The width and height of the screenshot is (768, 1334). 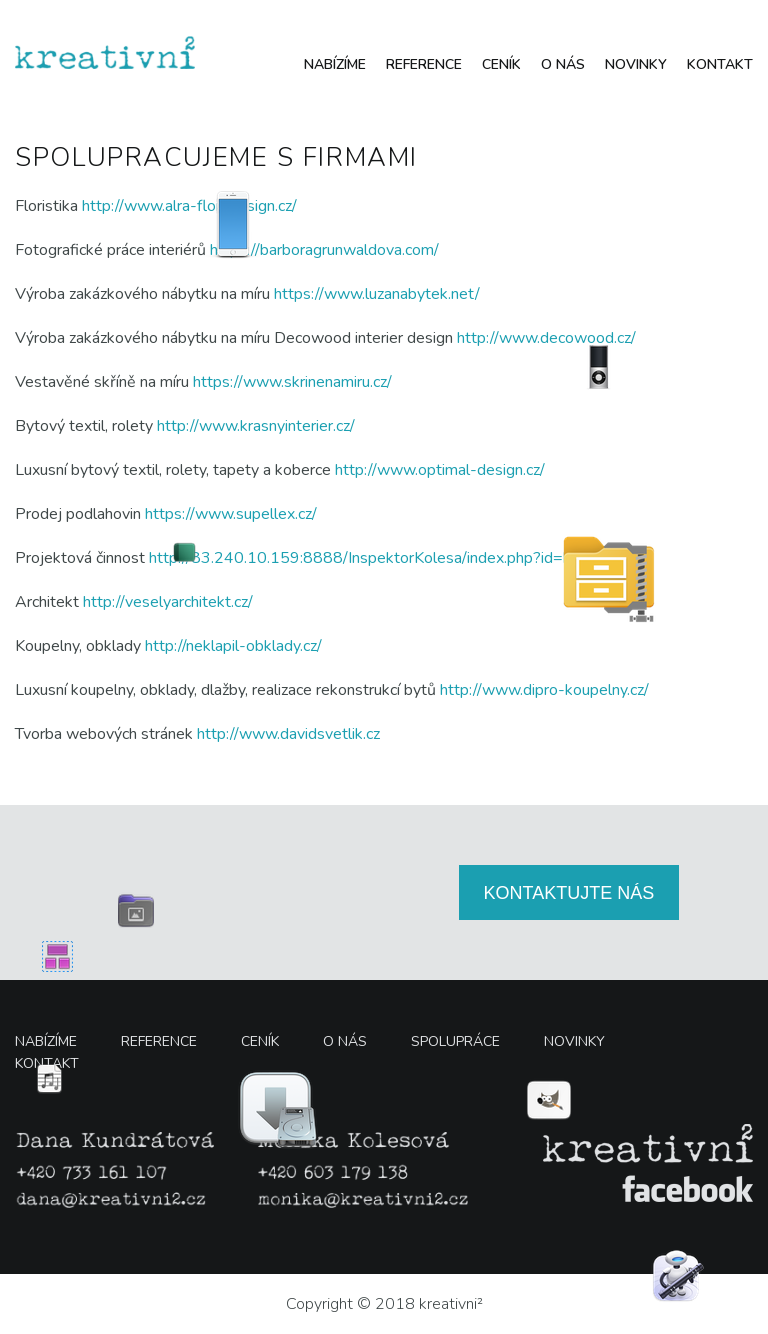 I want to click on a compressed GIMP image file, so click(x=549, y=1099).